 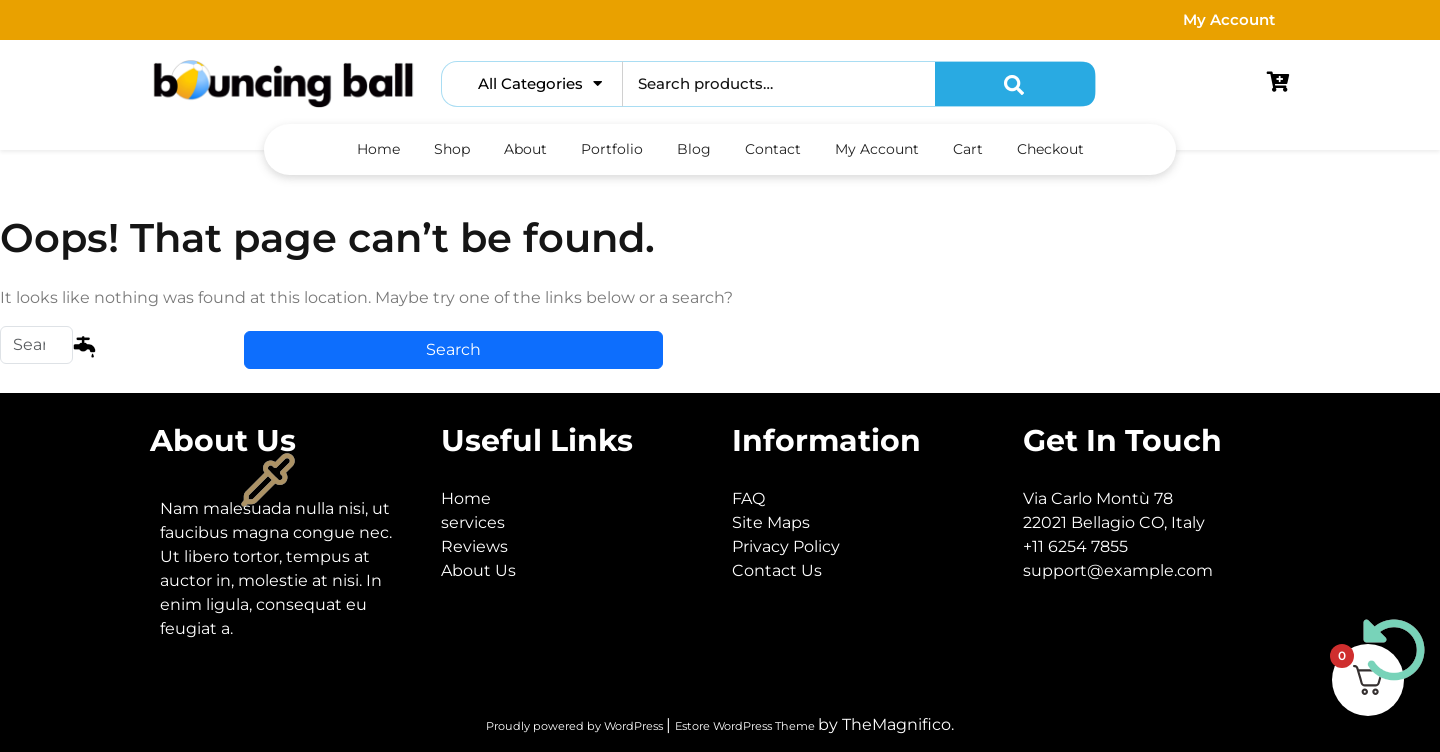 I want to click on select a color from the canvas, so click(x=268, y=480).